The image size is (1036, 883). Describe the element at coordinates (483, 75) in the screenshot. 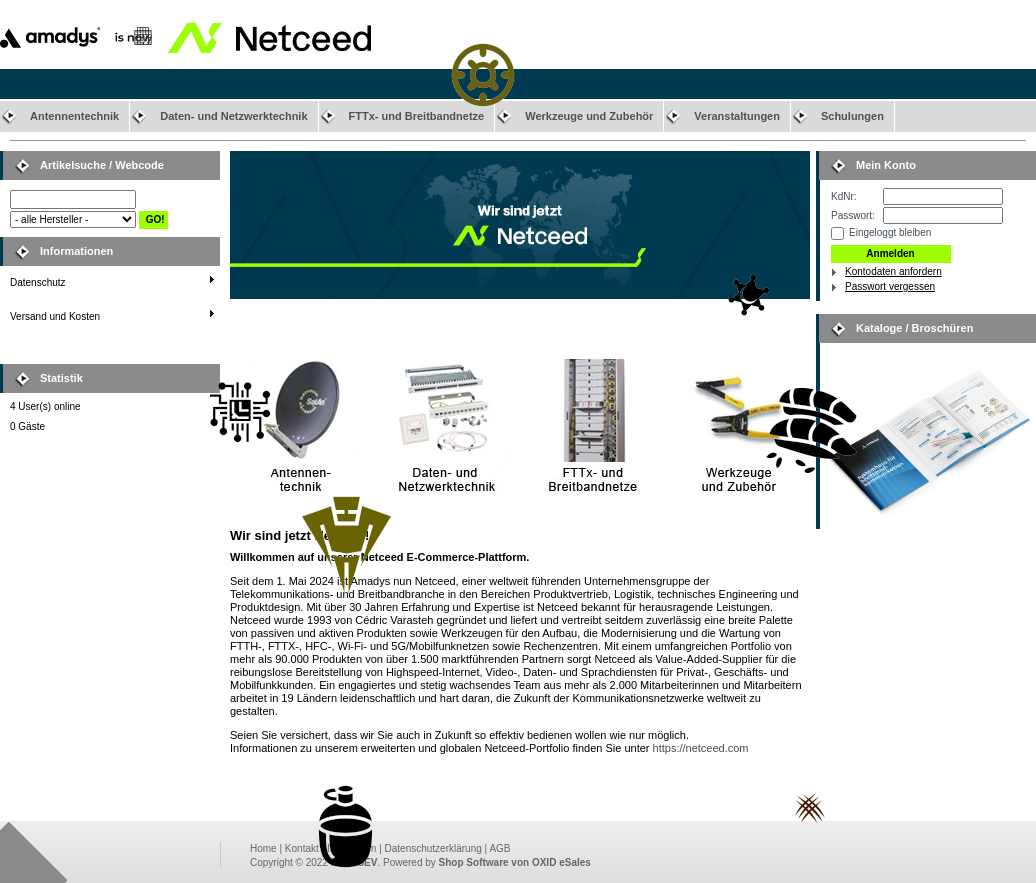

I see `access game settings or options` at that location.